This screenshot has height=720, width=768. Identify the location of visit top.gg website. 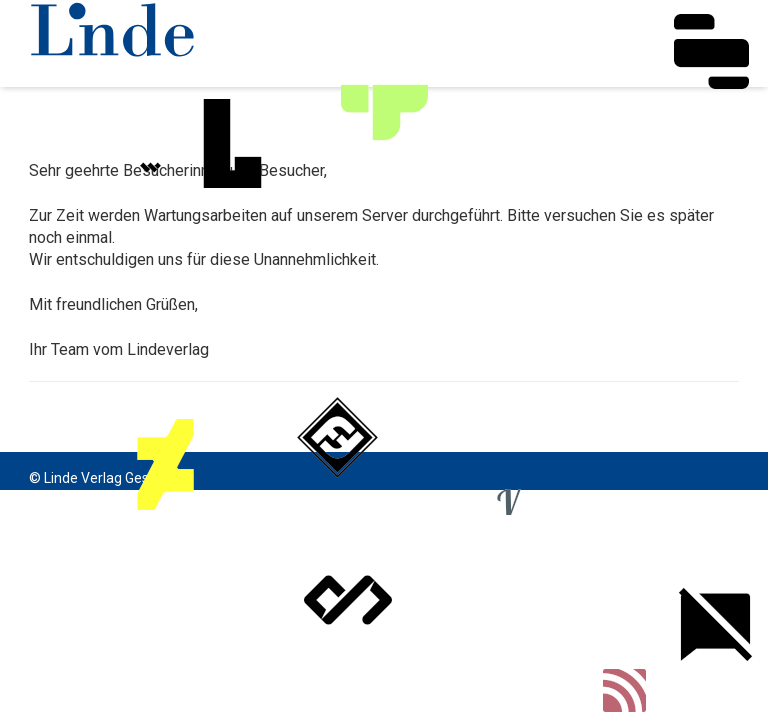
(384, 112).